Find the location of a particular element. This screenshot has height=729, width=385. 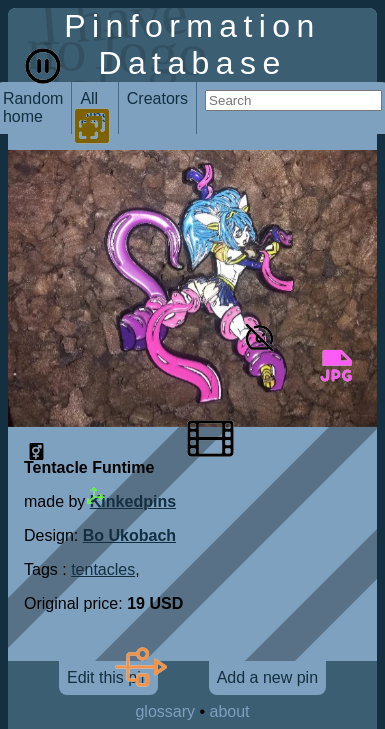

dashboard view is disabled or unavailable is located at coordinates (259, 337).